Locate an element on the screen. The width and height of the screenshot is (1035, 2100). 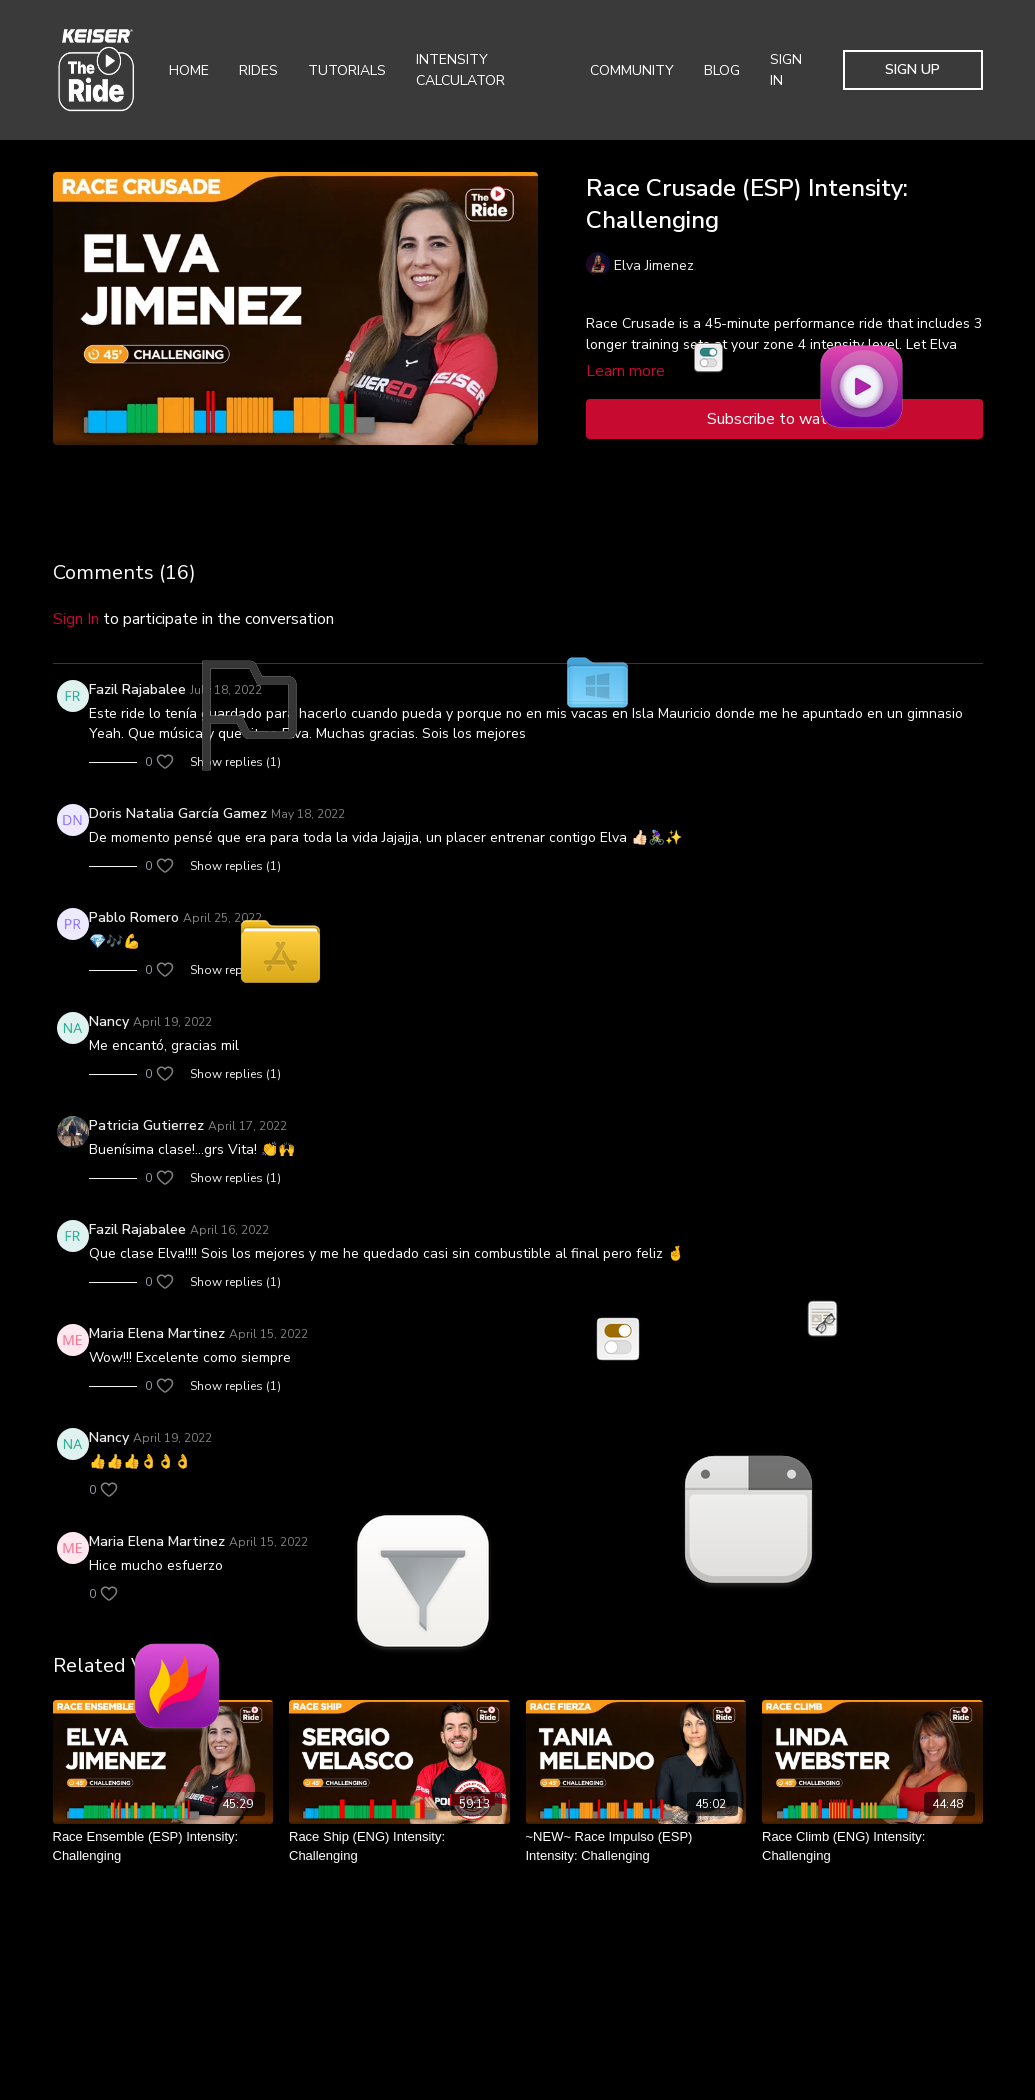
open the documents app is located at coordinates (822, 1318).